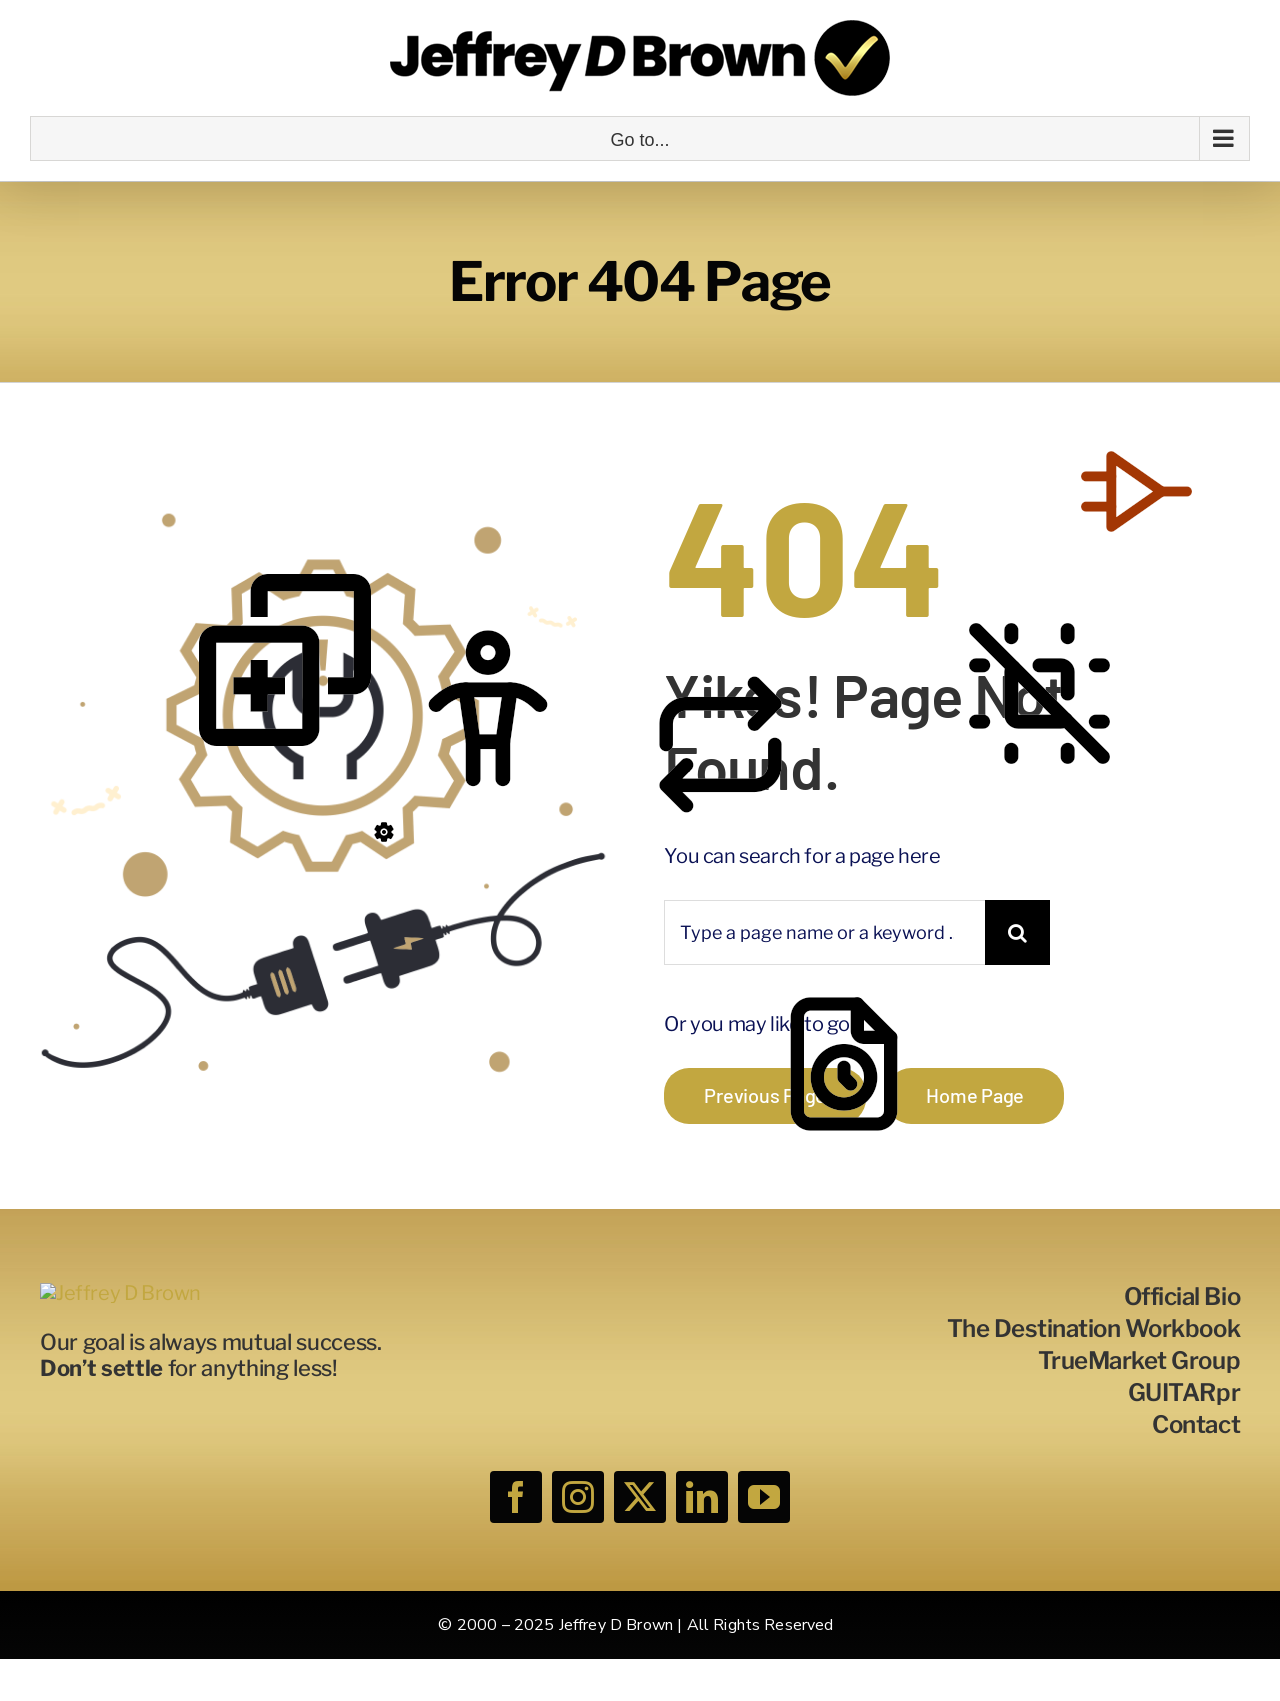 This screenshot has height=1701, width=1280. What do you see at coordinates (285, 660) in the screenshot?
I see `duplicate or copy an item` at bounding box center [285, 660].